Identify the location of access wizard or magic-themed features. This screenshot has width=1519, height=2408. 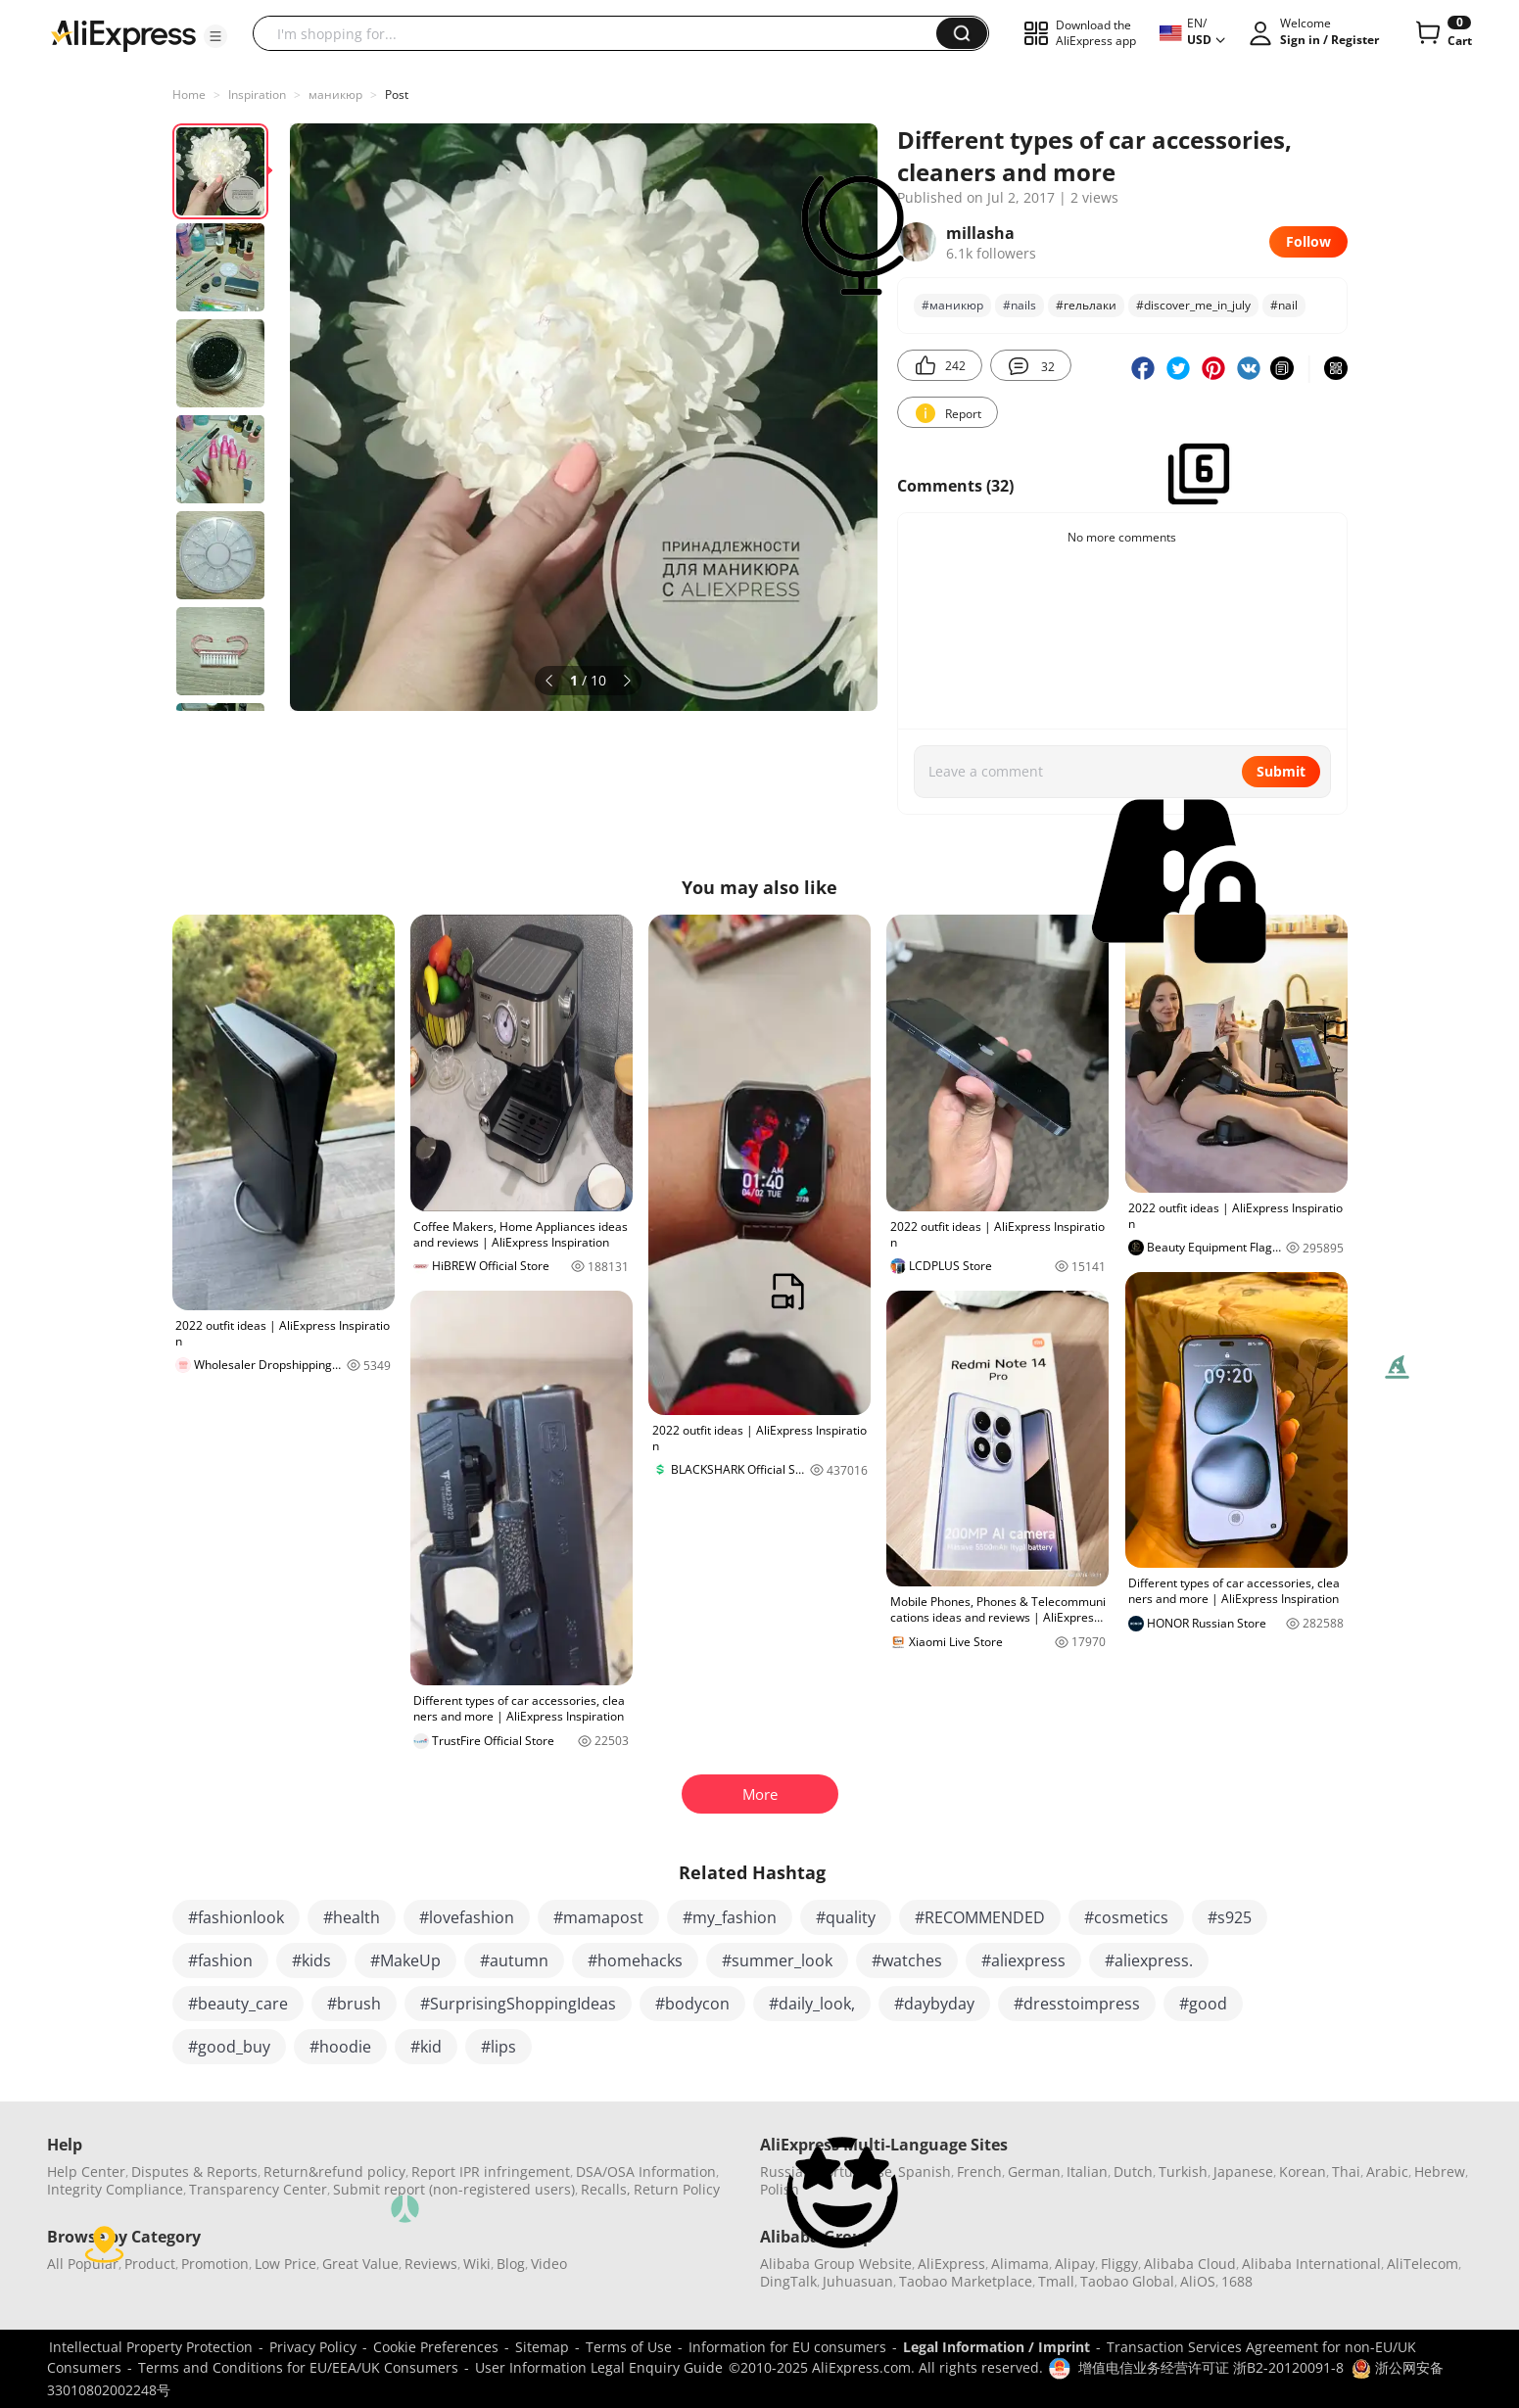
(1397, 1366).